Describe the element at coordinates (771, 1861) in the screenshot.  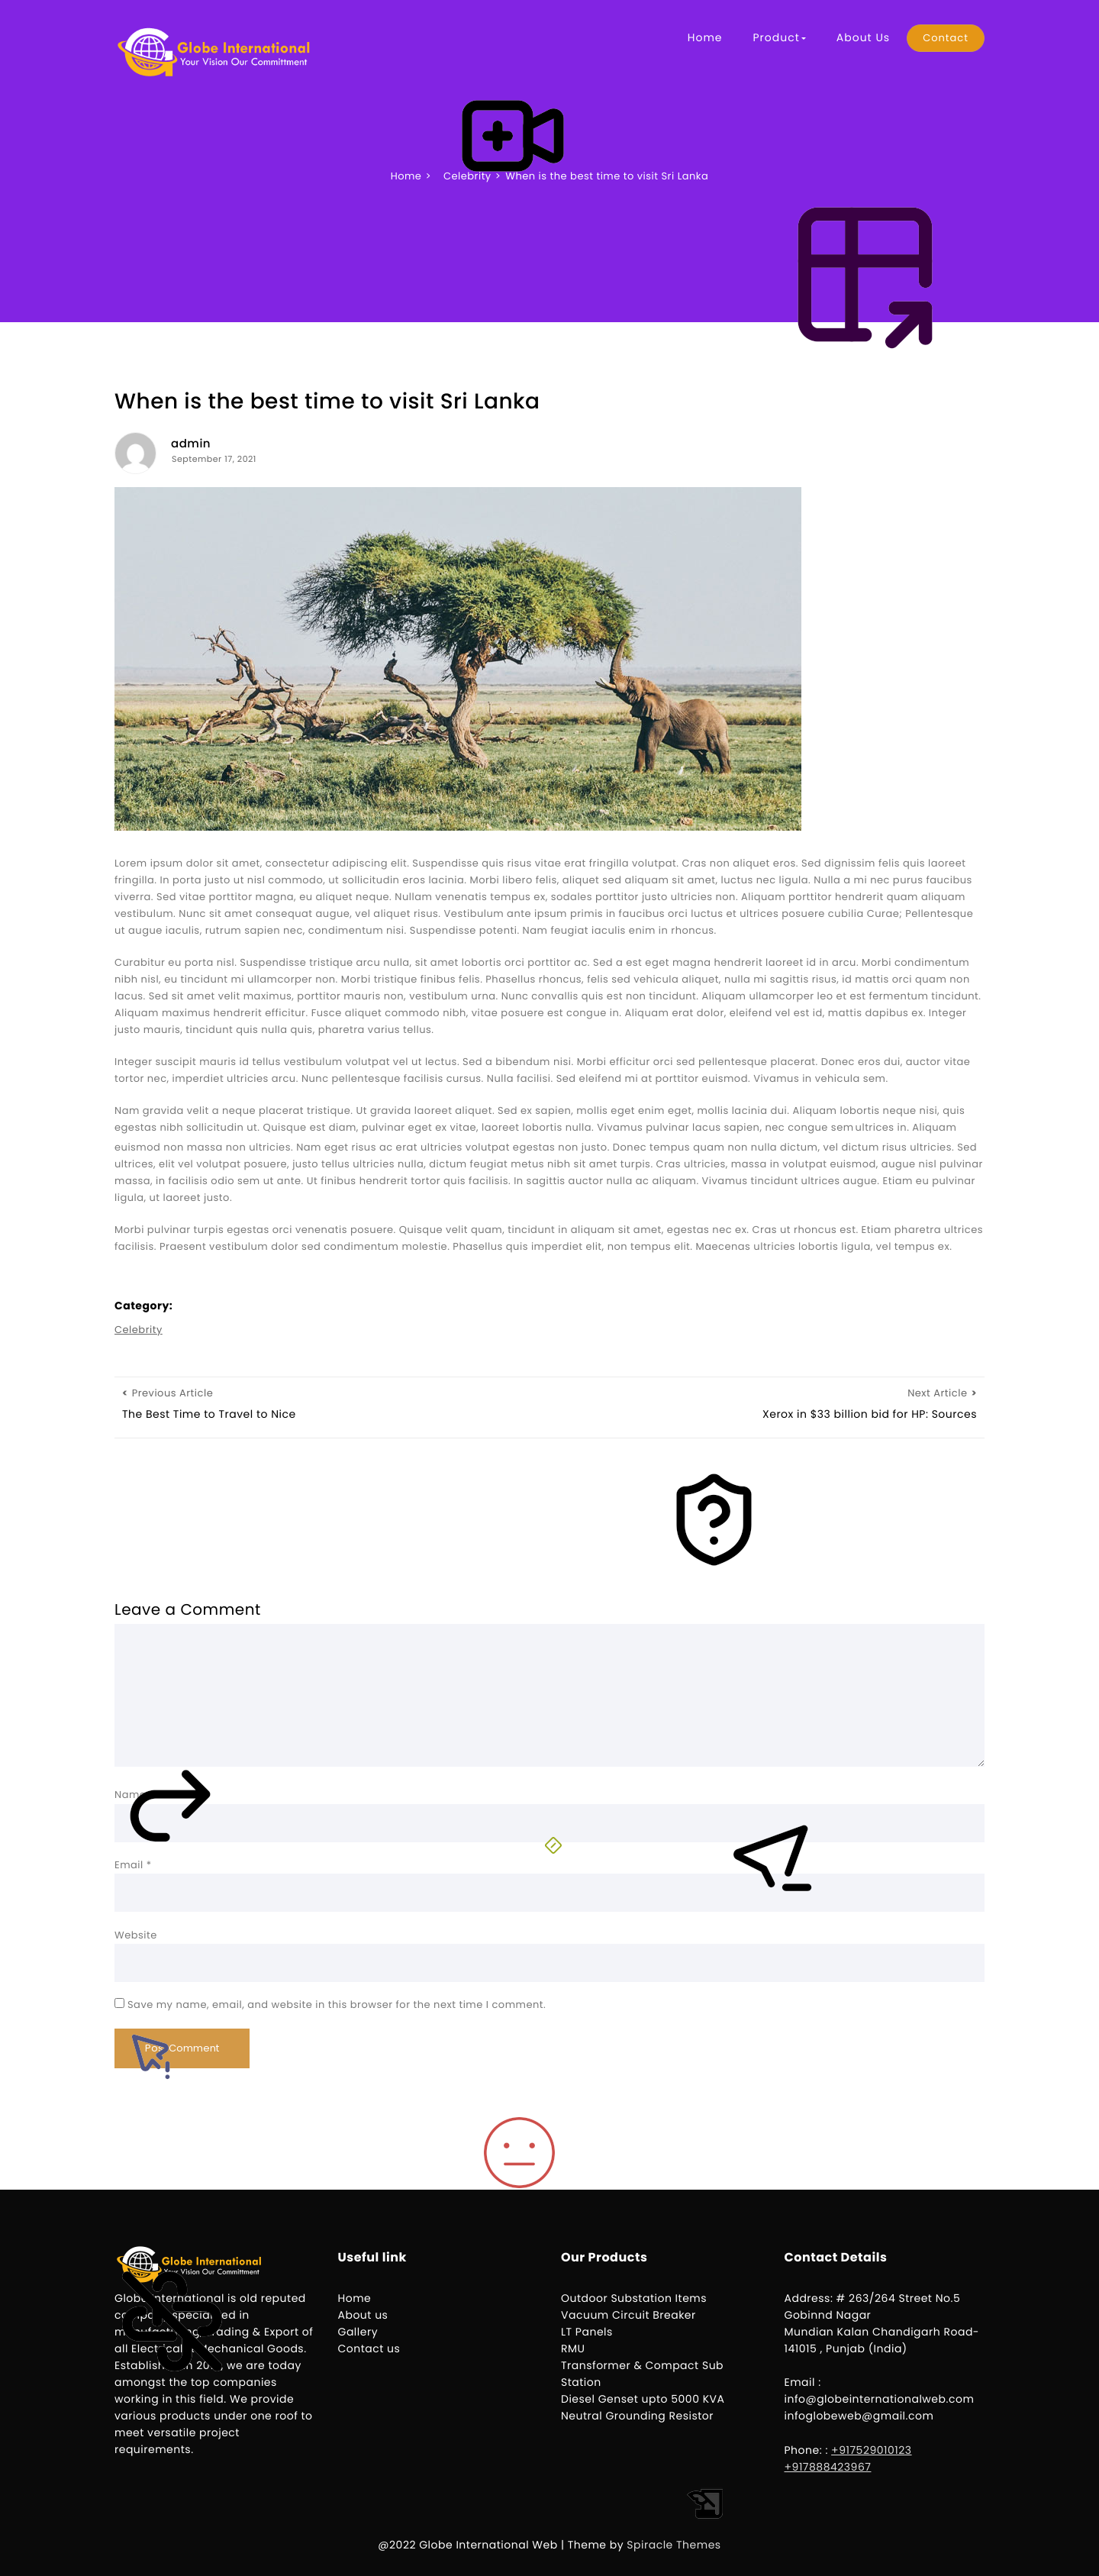
I see `remove a saved location` at that location.